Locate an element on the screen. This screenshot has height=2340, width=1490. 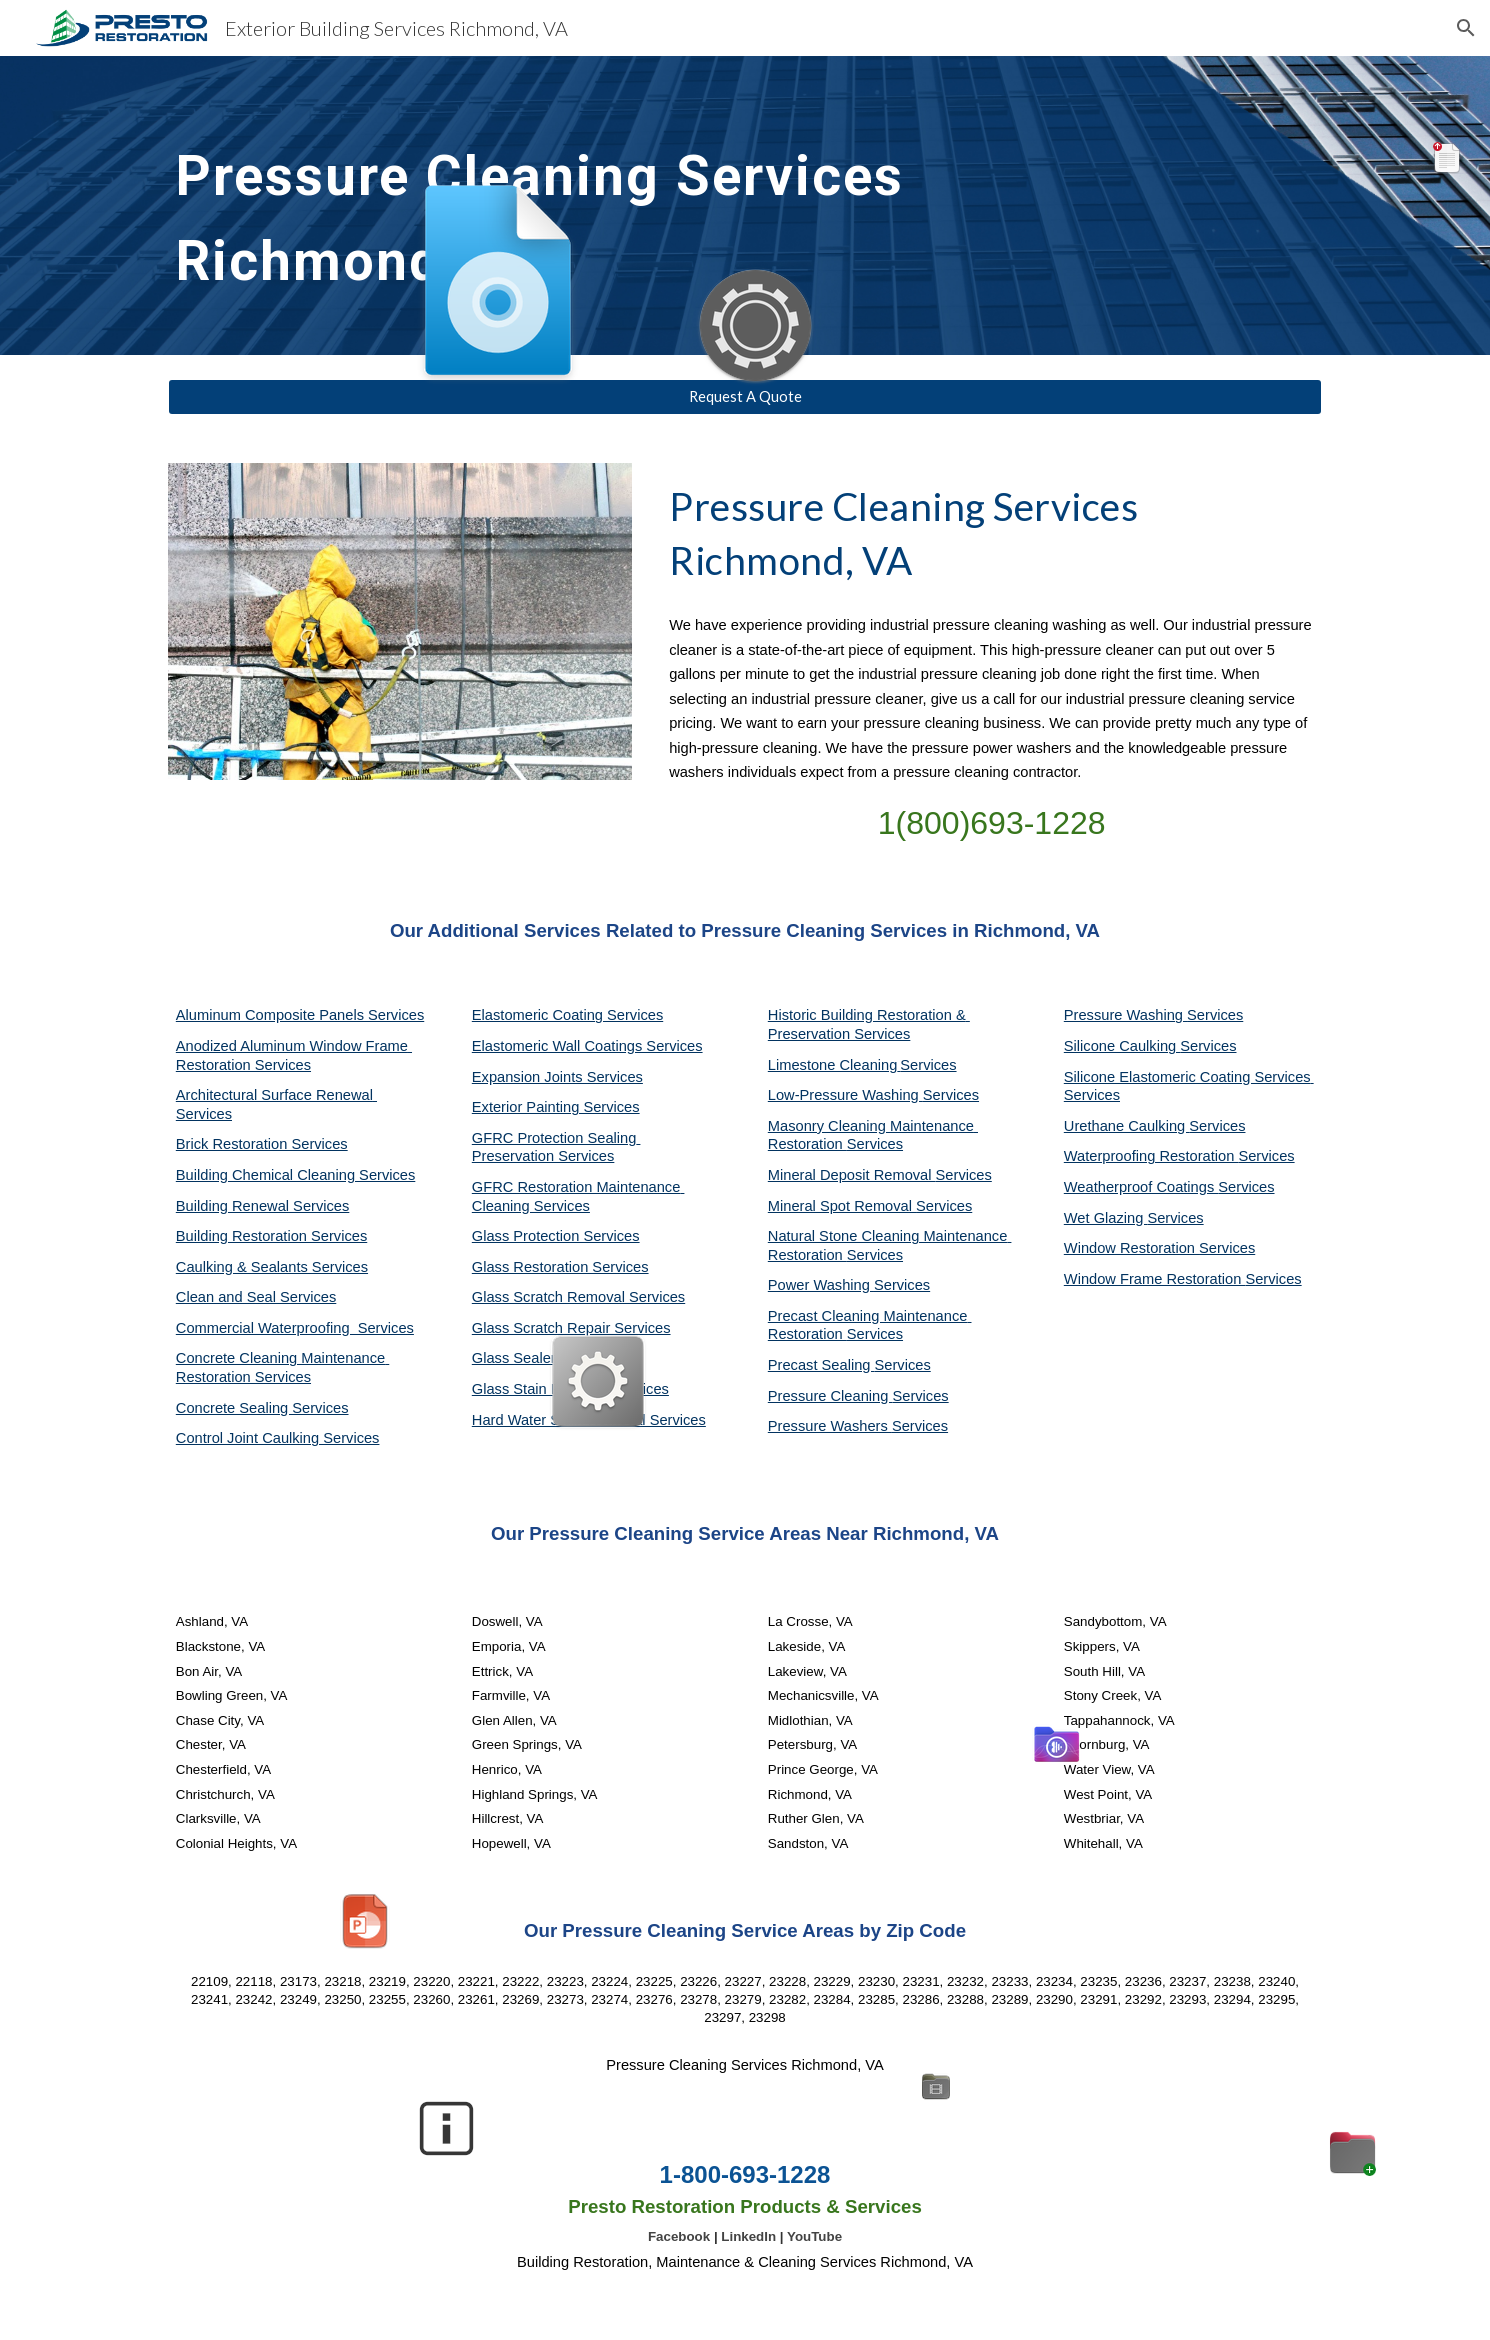
open folder containing Anghami music files is located at coordinates (1056, 1745).